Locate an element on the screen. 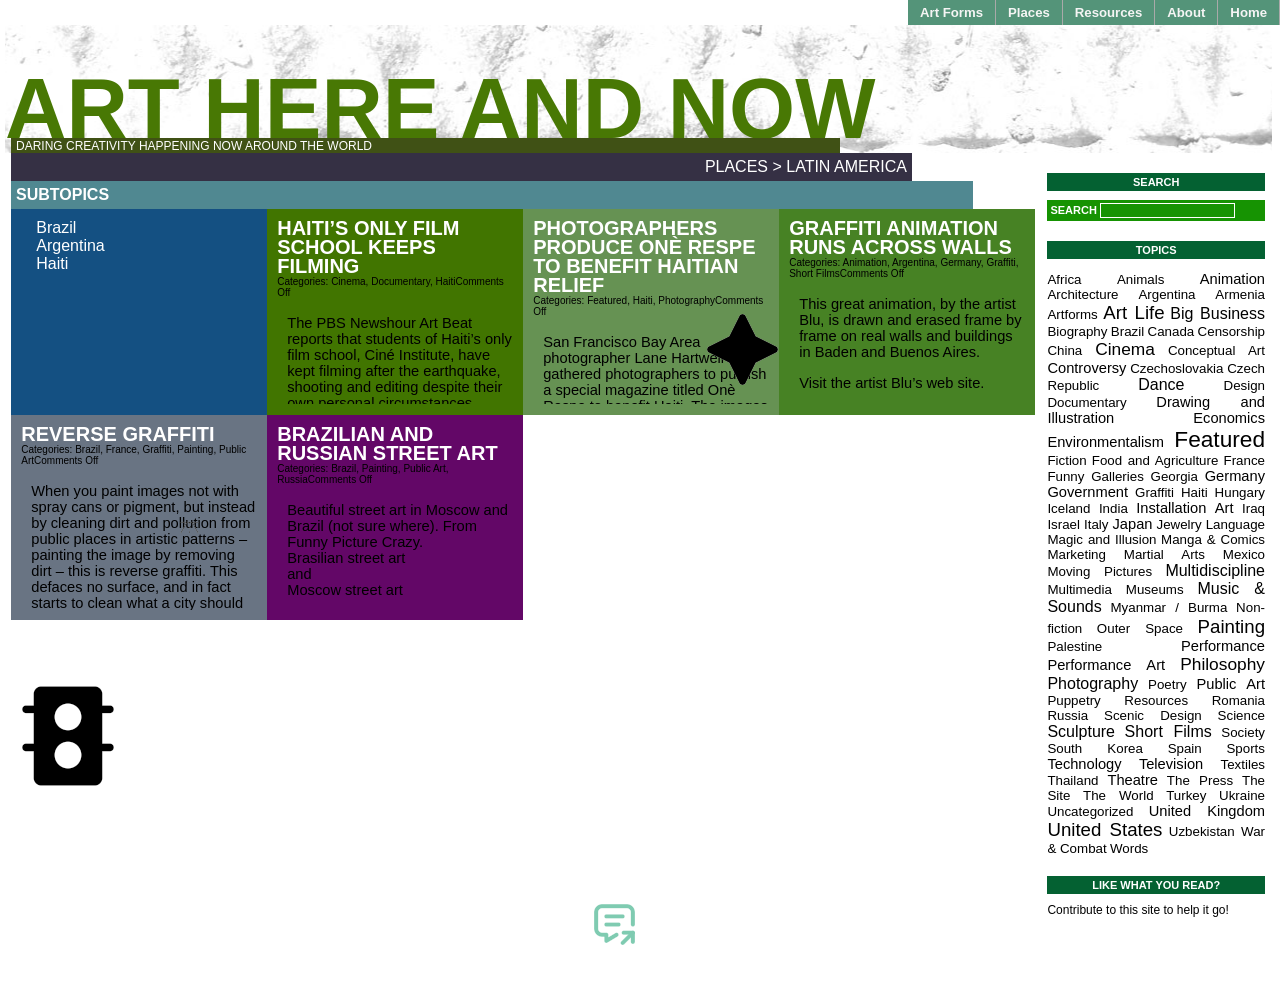 This screenshot has height=1006, width=1280. indicates a special or featured item is located at coordinates (742, 349).